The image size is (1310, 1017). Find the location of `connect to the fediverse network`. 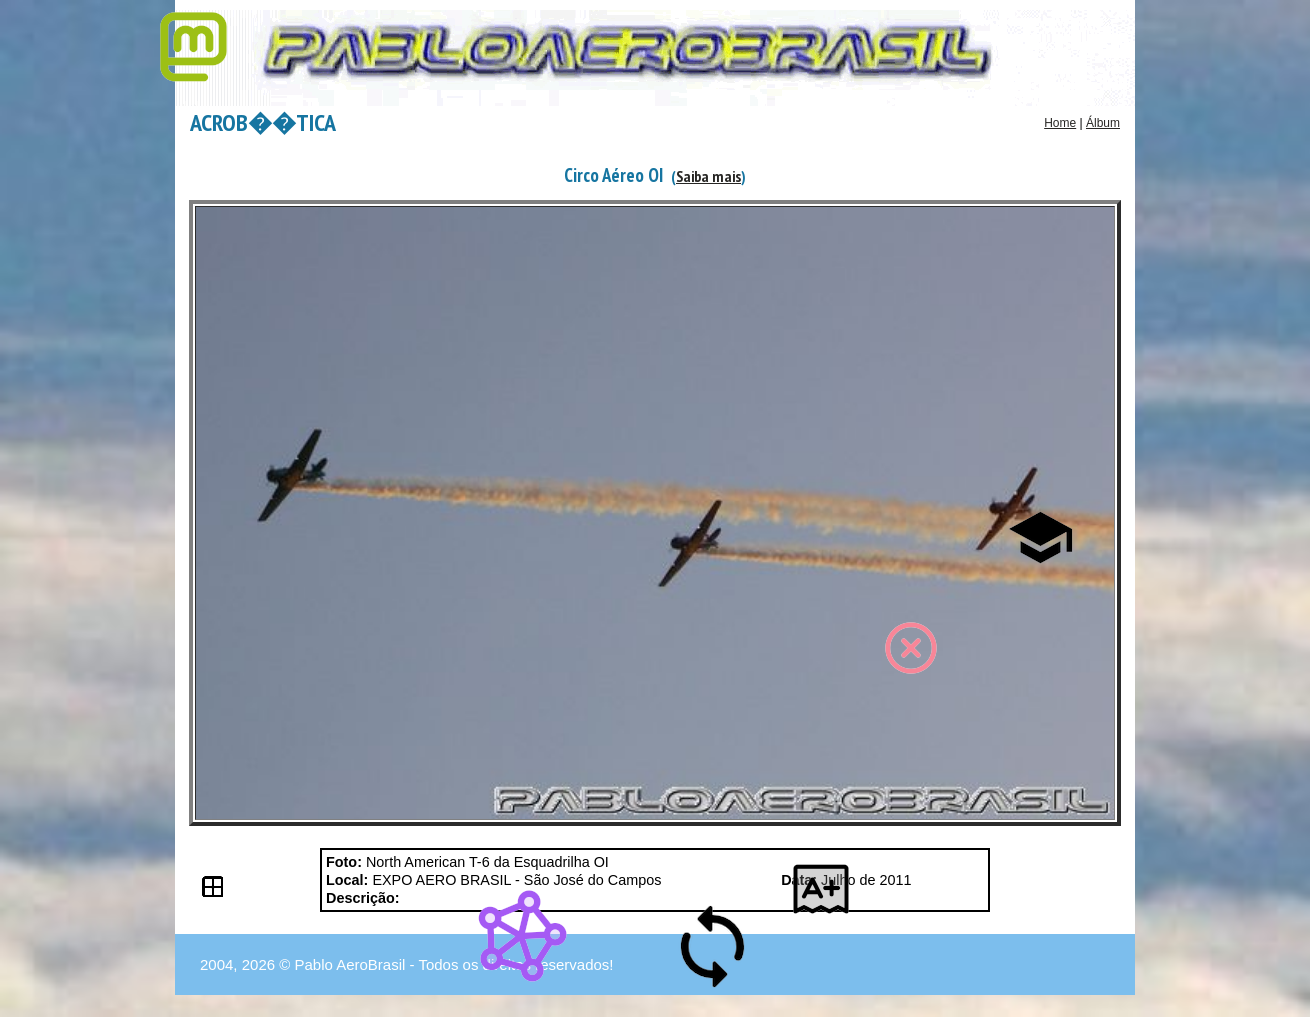

connect to the fediverse network is located at coordinates (521, 936).